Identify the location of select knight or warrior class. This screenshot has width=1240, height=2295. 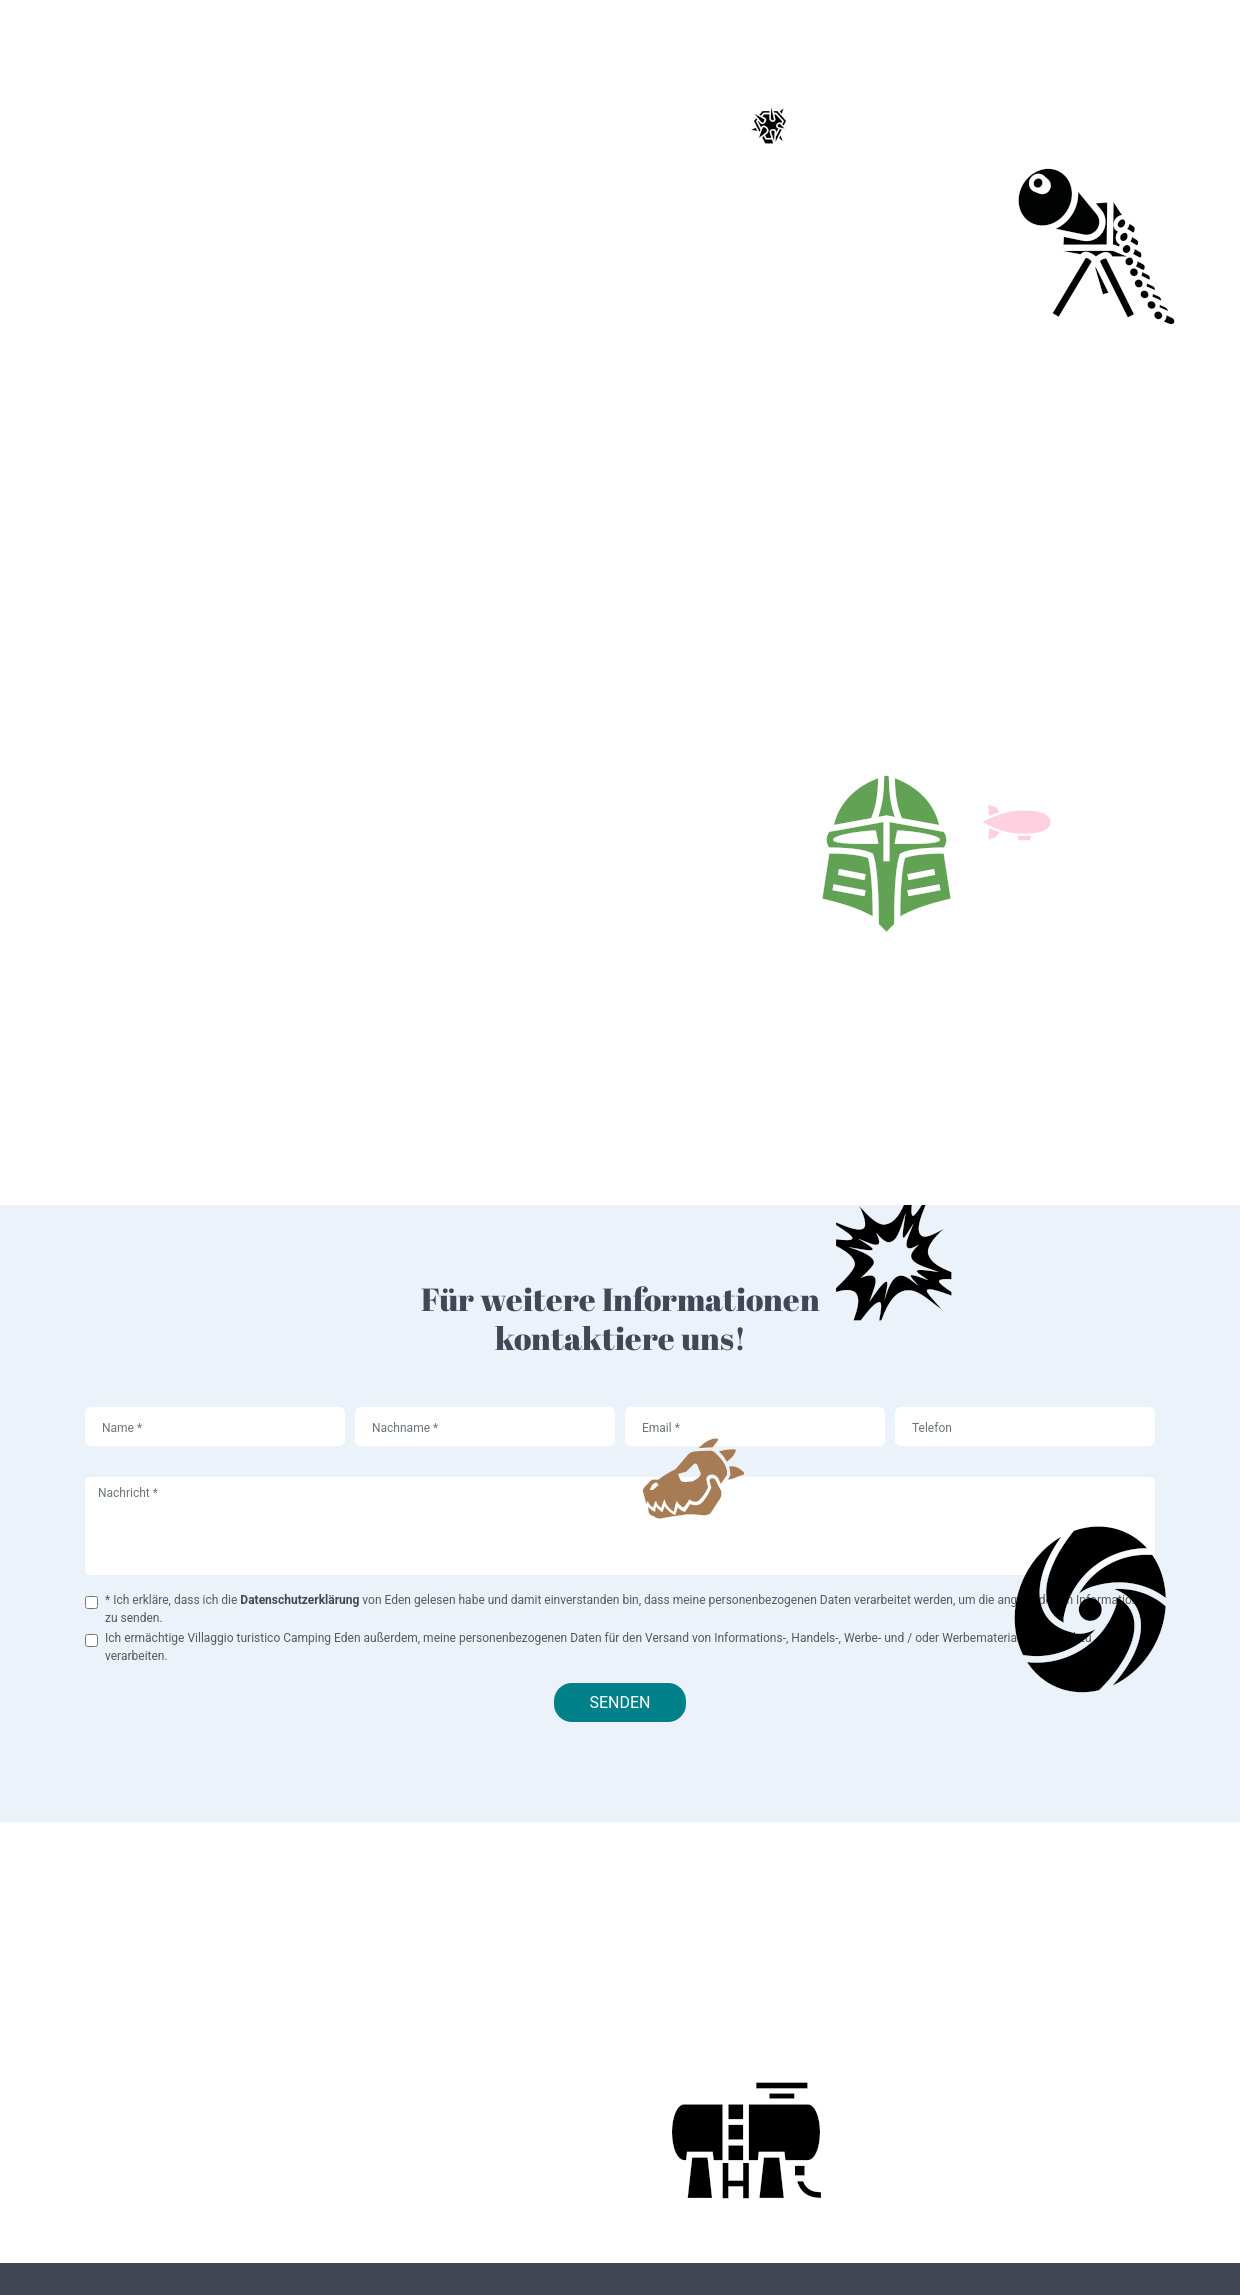
(886, 850).